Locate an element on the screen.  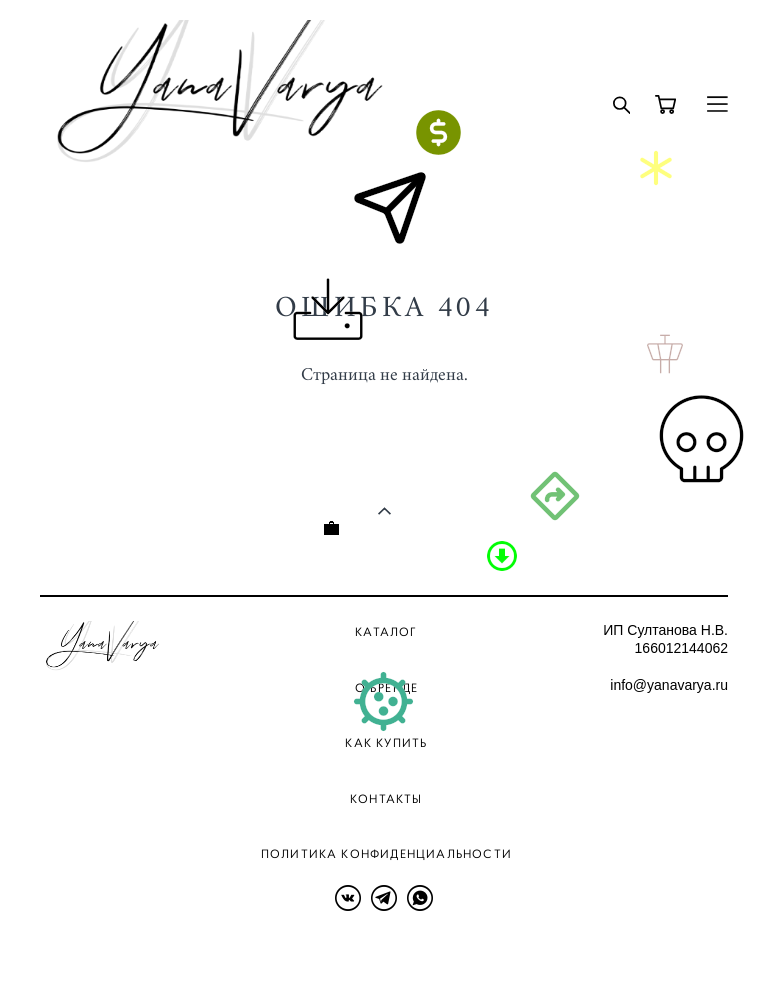
access air traffic control features is located at coordinates (665, 354).